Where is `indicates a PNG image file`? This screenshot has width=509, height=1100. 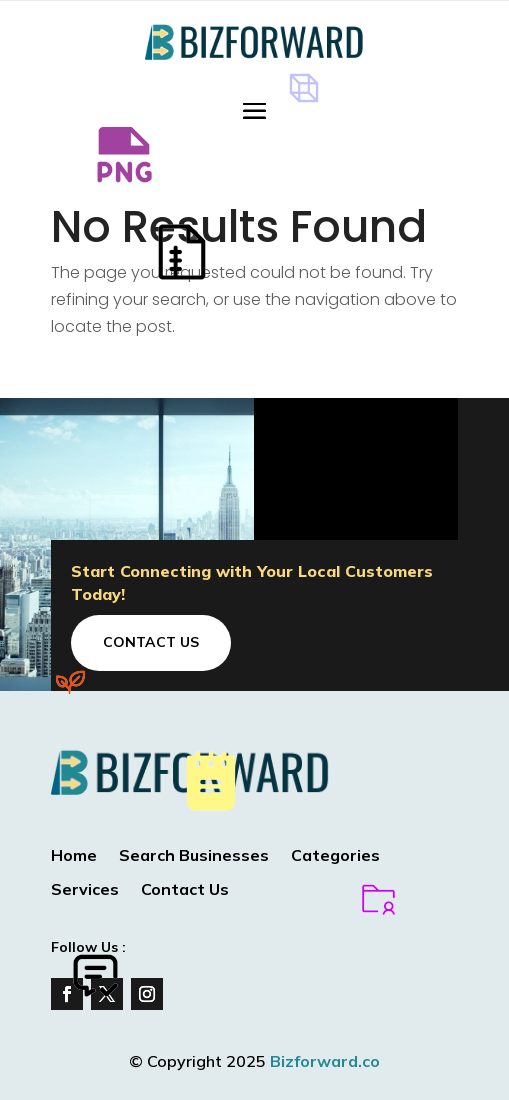 indicates a PNG image file is located at coordinates (124, 157).